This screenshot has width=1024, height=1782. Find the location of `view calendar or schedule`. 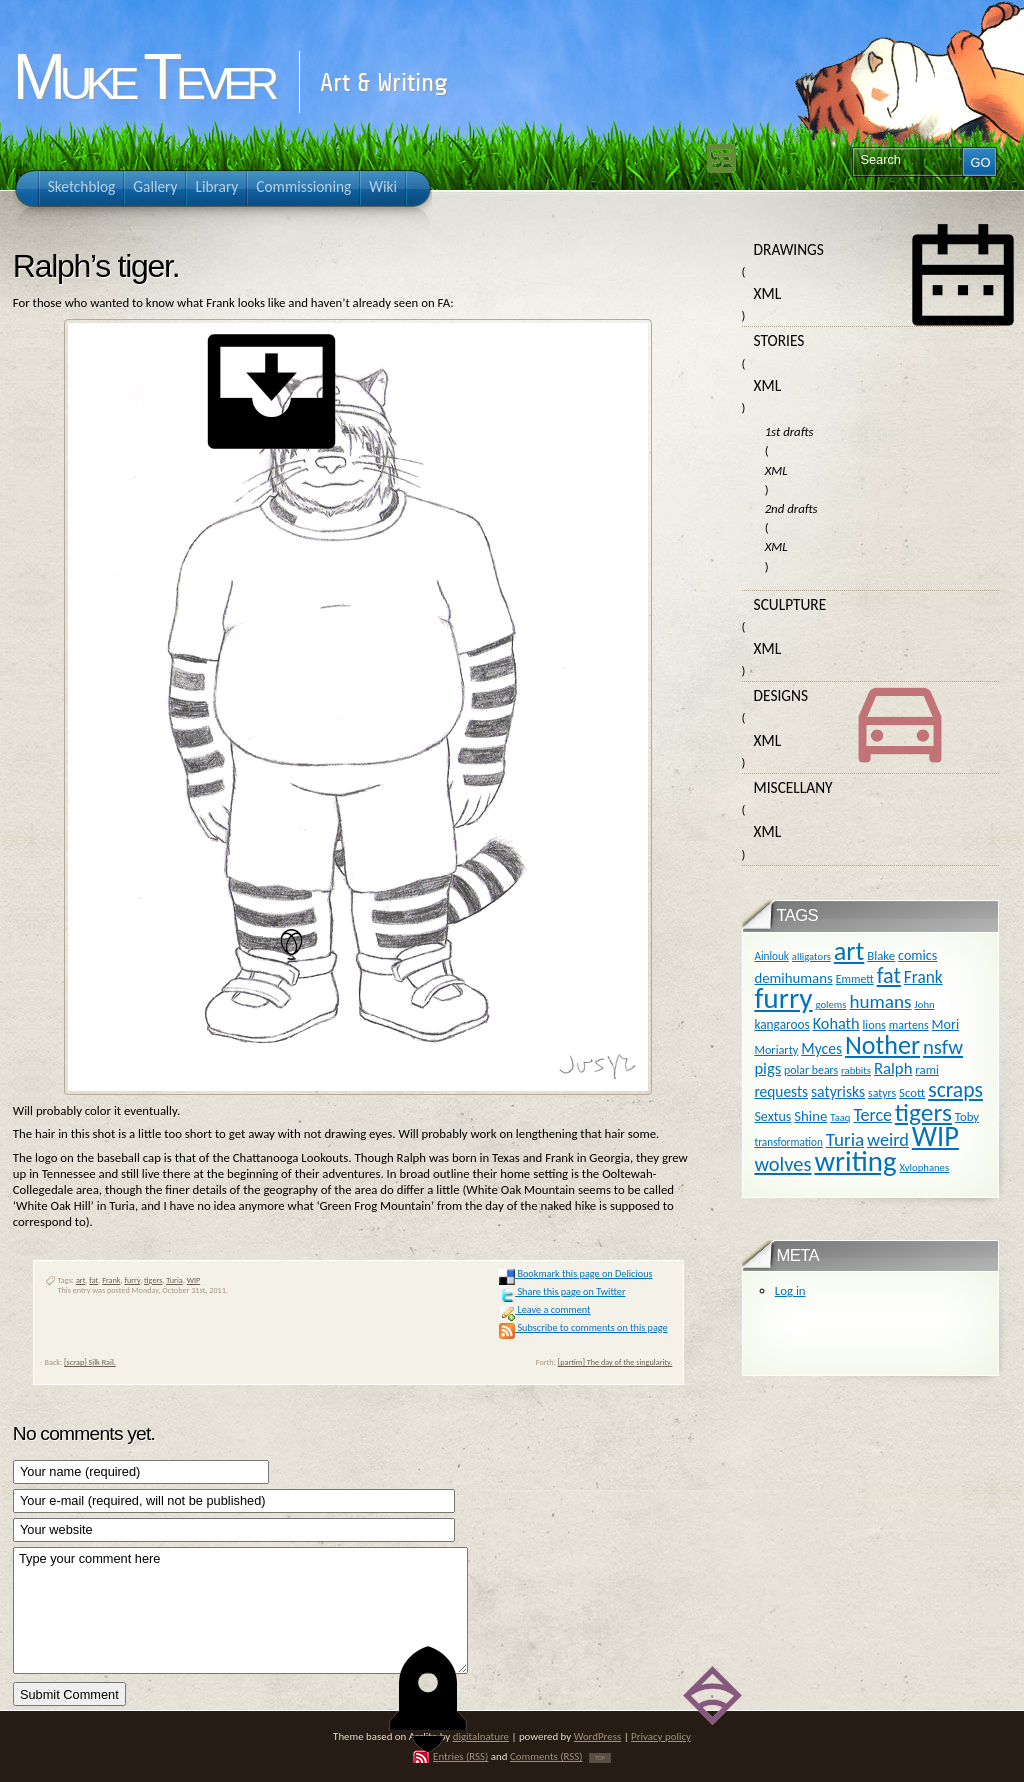

view calendar or schedule is located at coordinates (963, 280).